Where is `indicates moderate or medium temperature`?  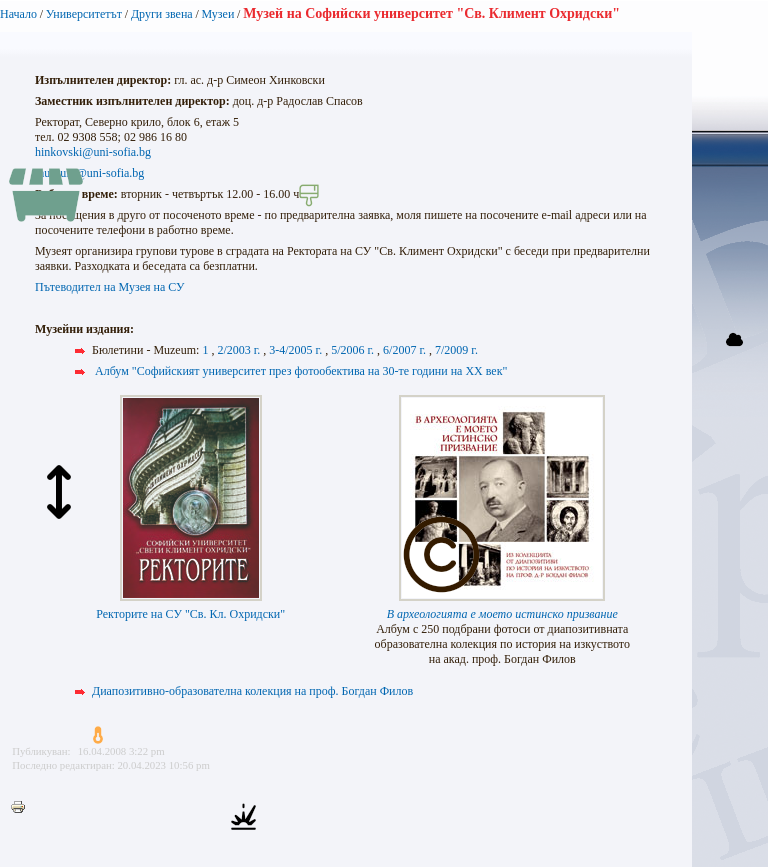
indicates moderate or medium temperature is located at coordinates (98, 735).